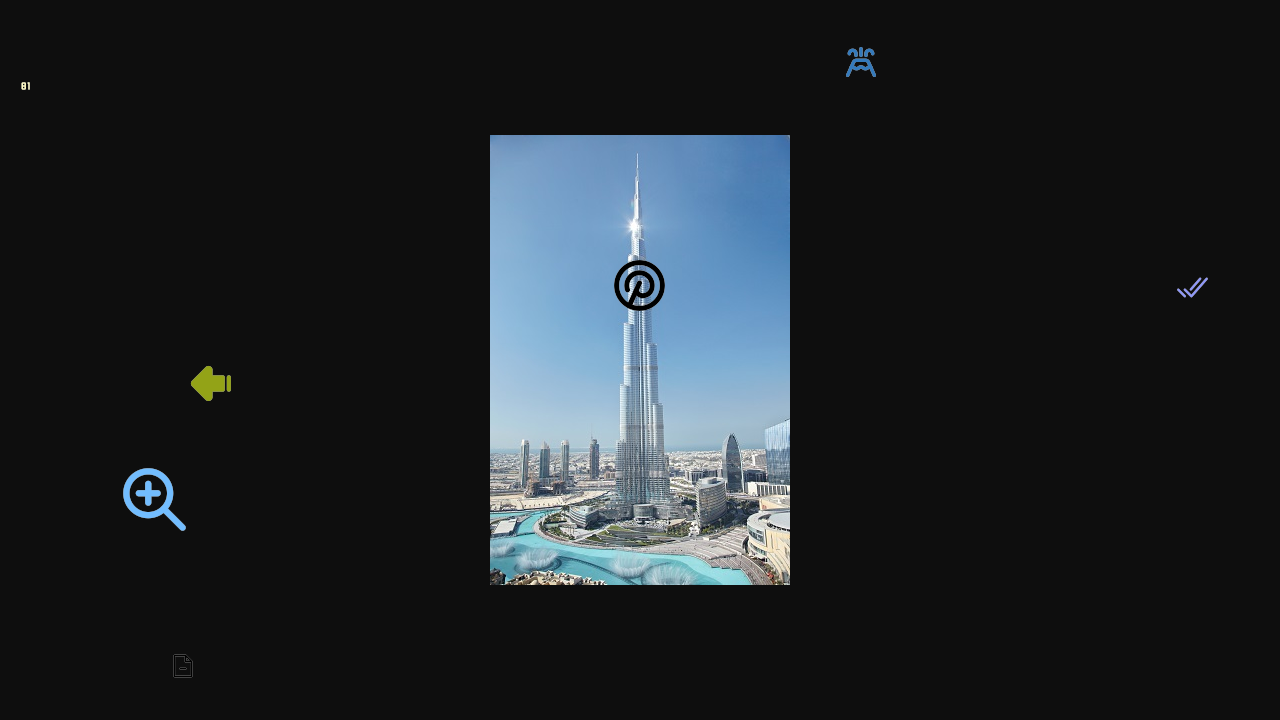  Describe the element at coordinates (183, 666) in the screenshot. I see `remove a file from your selection` at that location.